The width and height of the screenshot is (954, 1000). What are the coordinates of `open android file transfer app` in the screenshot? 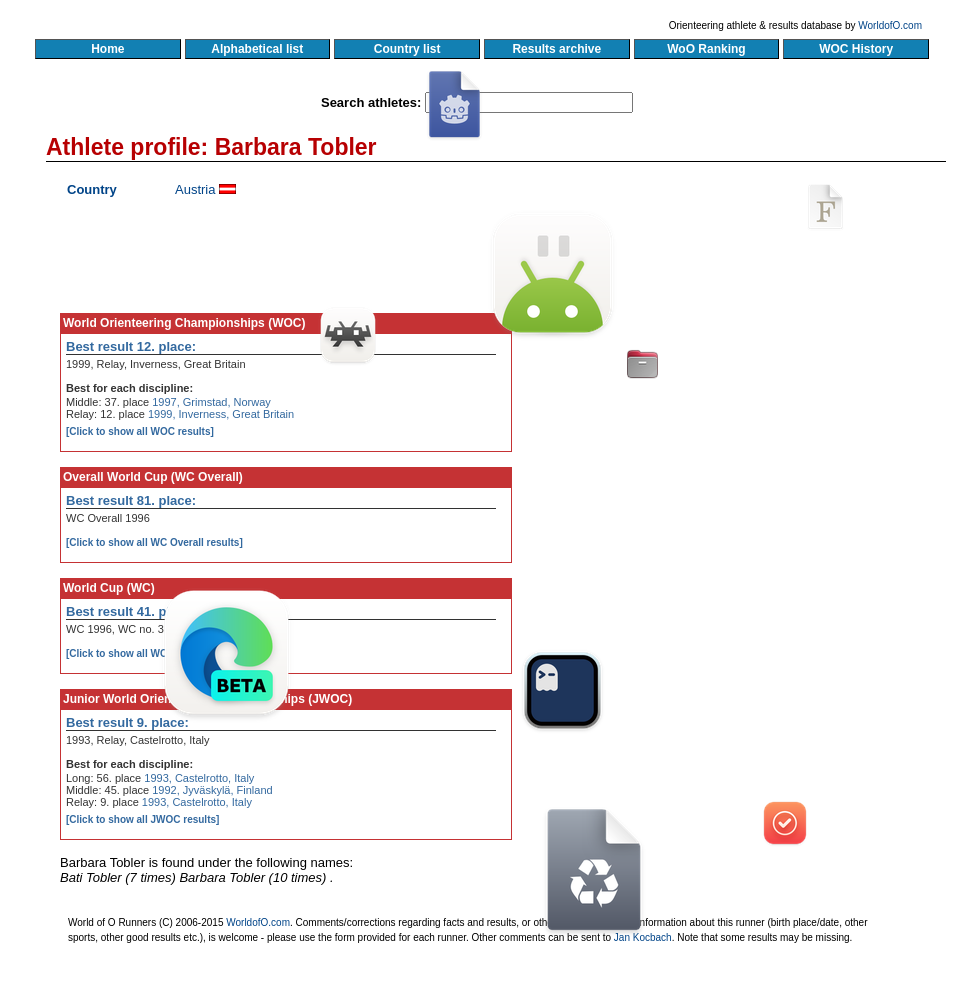 It's located at (552, 273).